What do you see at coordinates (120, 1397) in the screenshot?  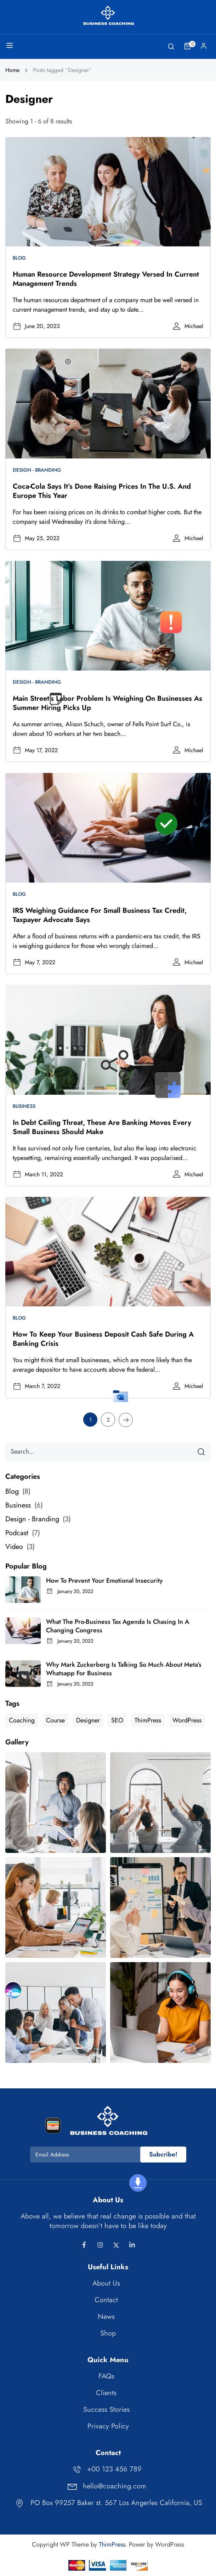 I see `open folder containing Microsoft Word documents` at bounding box center [120, 1397].